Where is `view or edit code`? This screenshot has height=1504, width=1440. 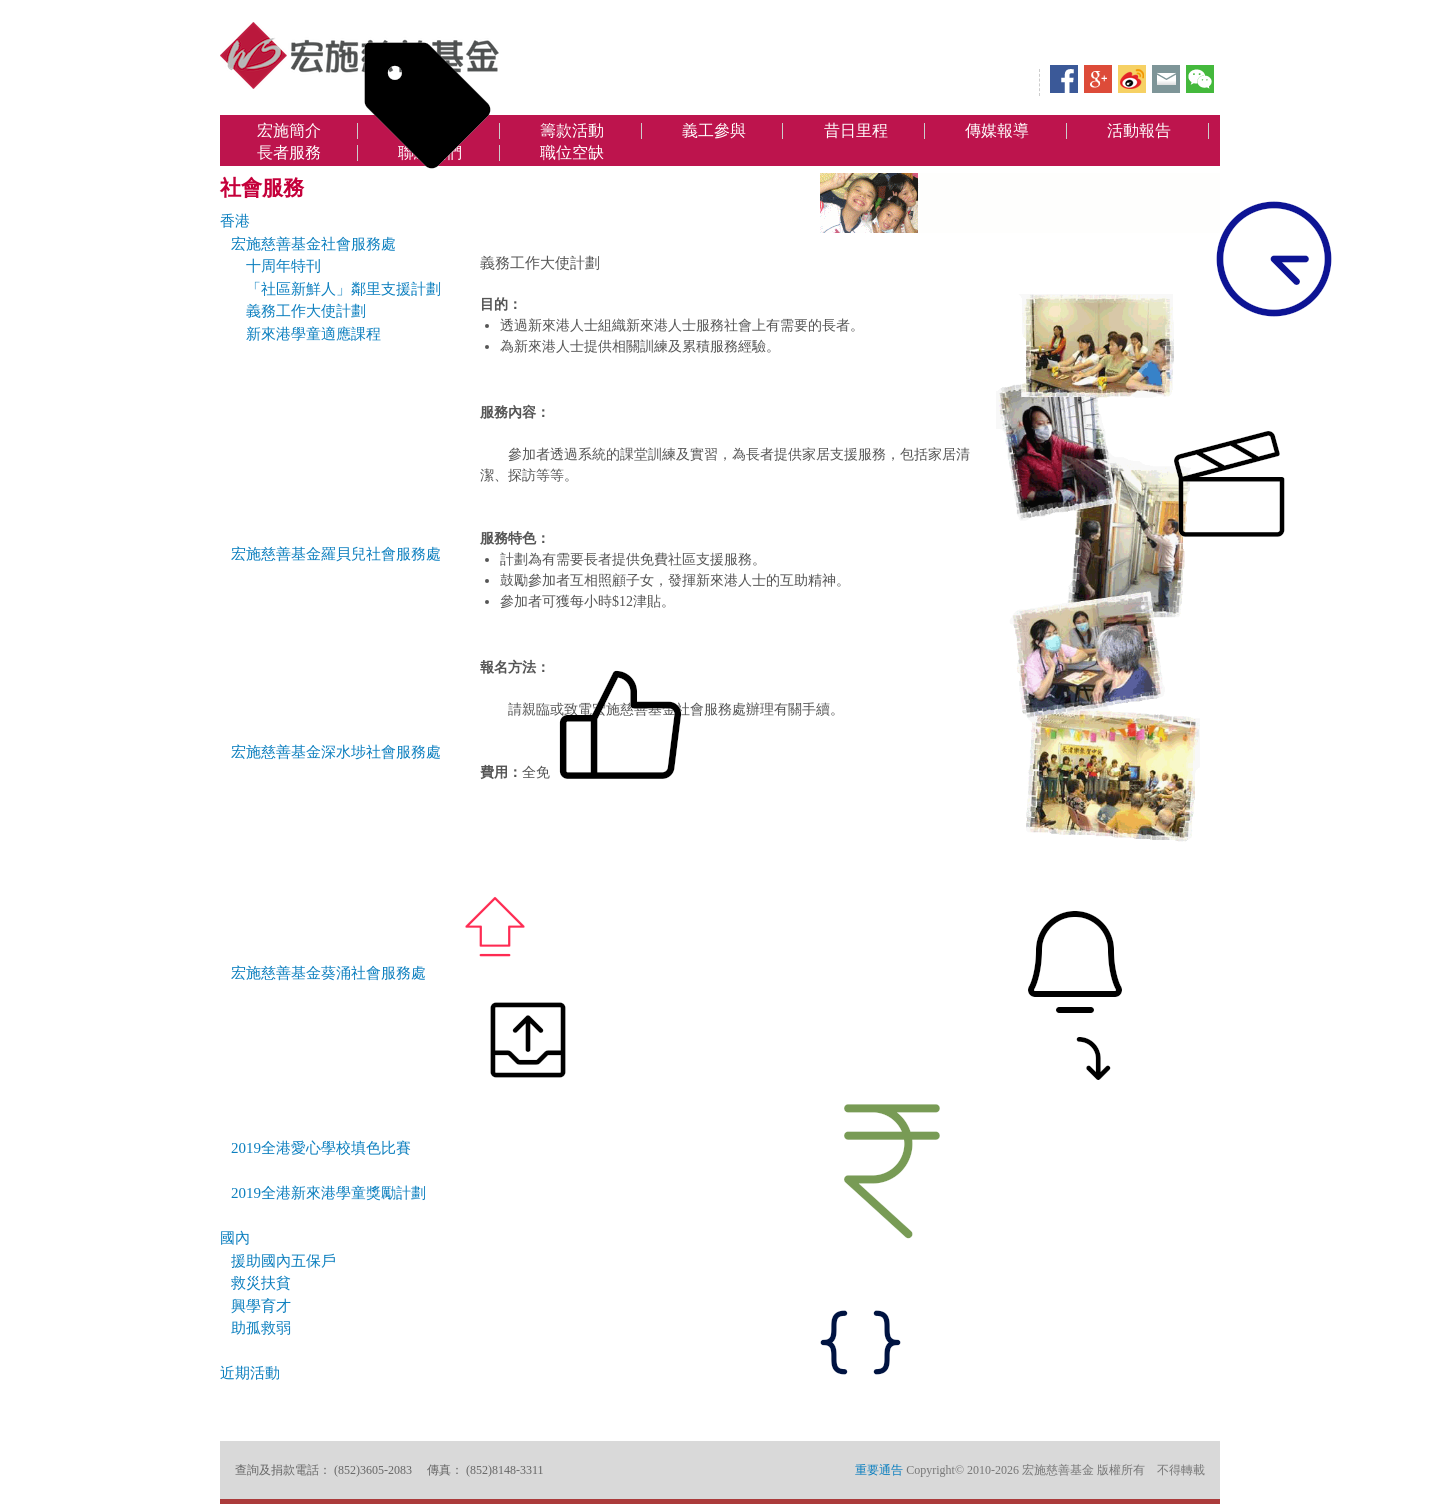
view or edit code is located at coordinates (860, 1342).